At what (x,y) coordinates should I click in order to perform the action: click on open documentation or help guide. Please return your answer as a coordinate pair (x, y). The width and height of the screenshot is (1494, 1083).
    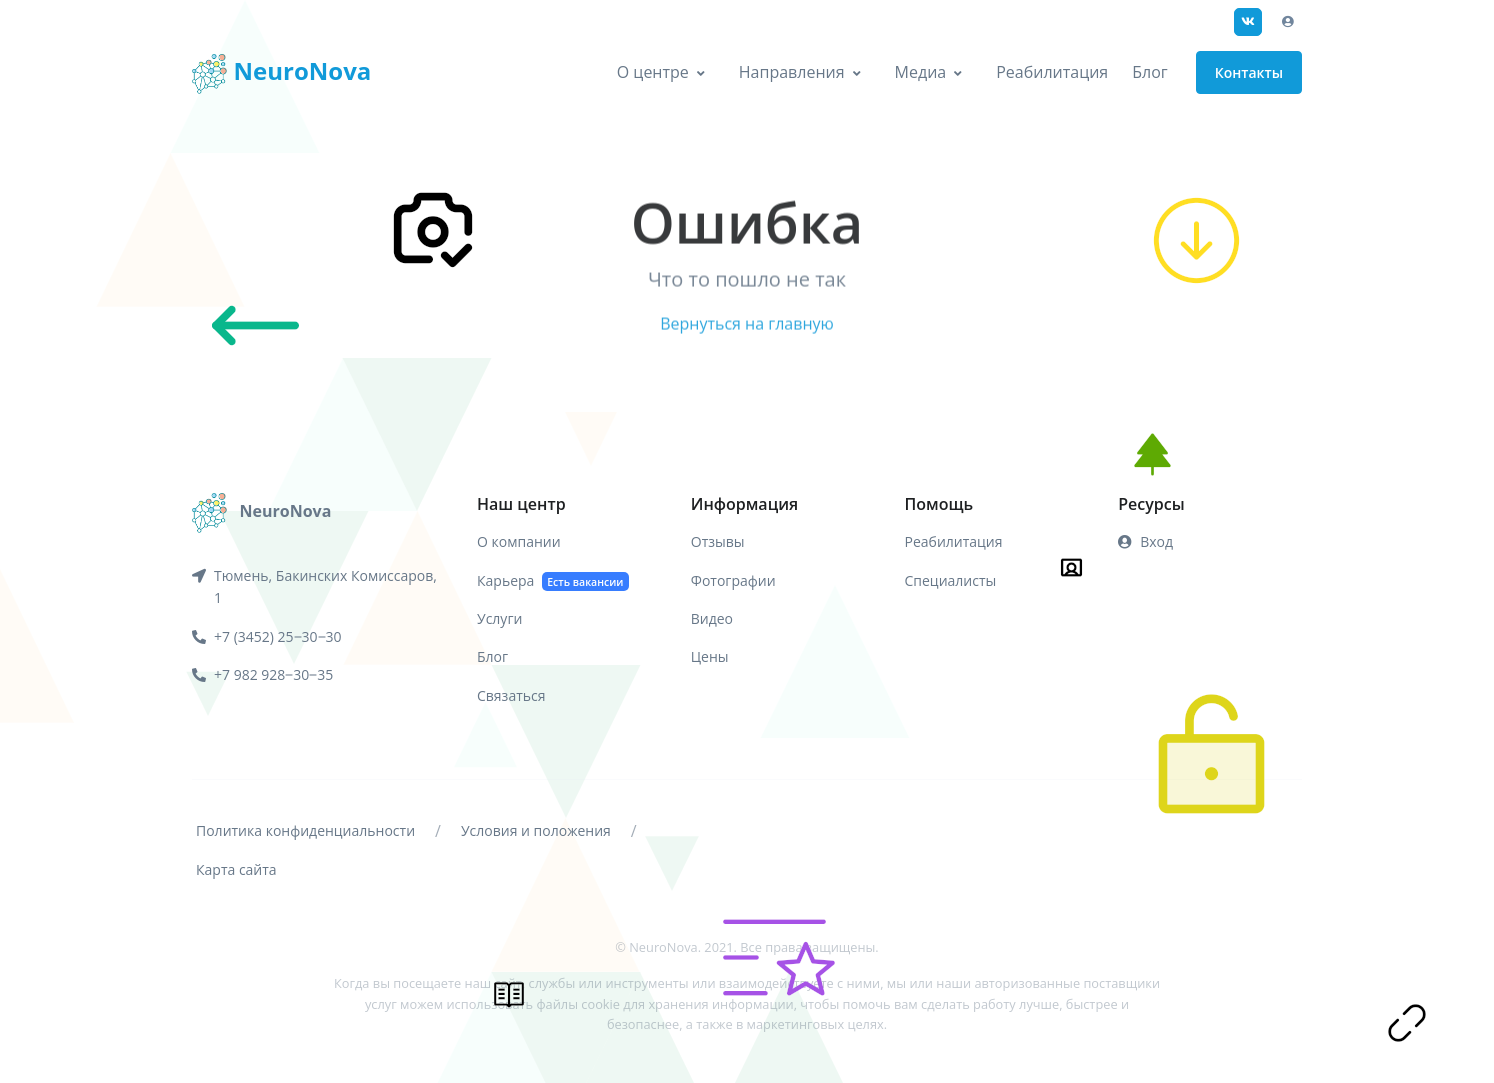
    Looking at the image, I should click on (509, 995).